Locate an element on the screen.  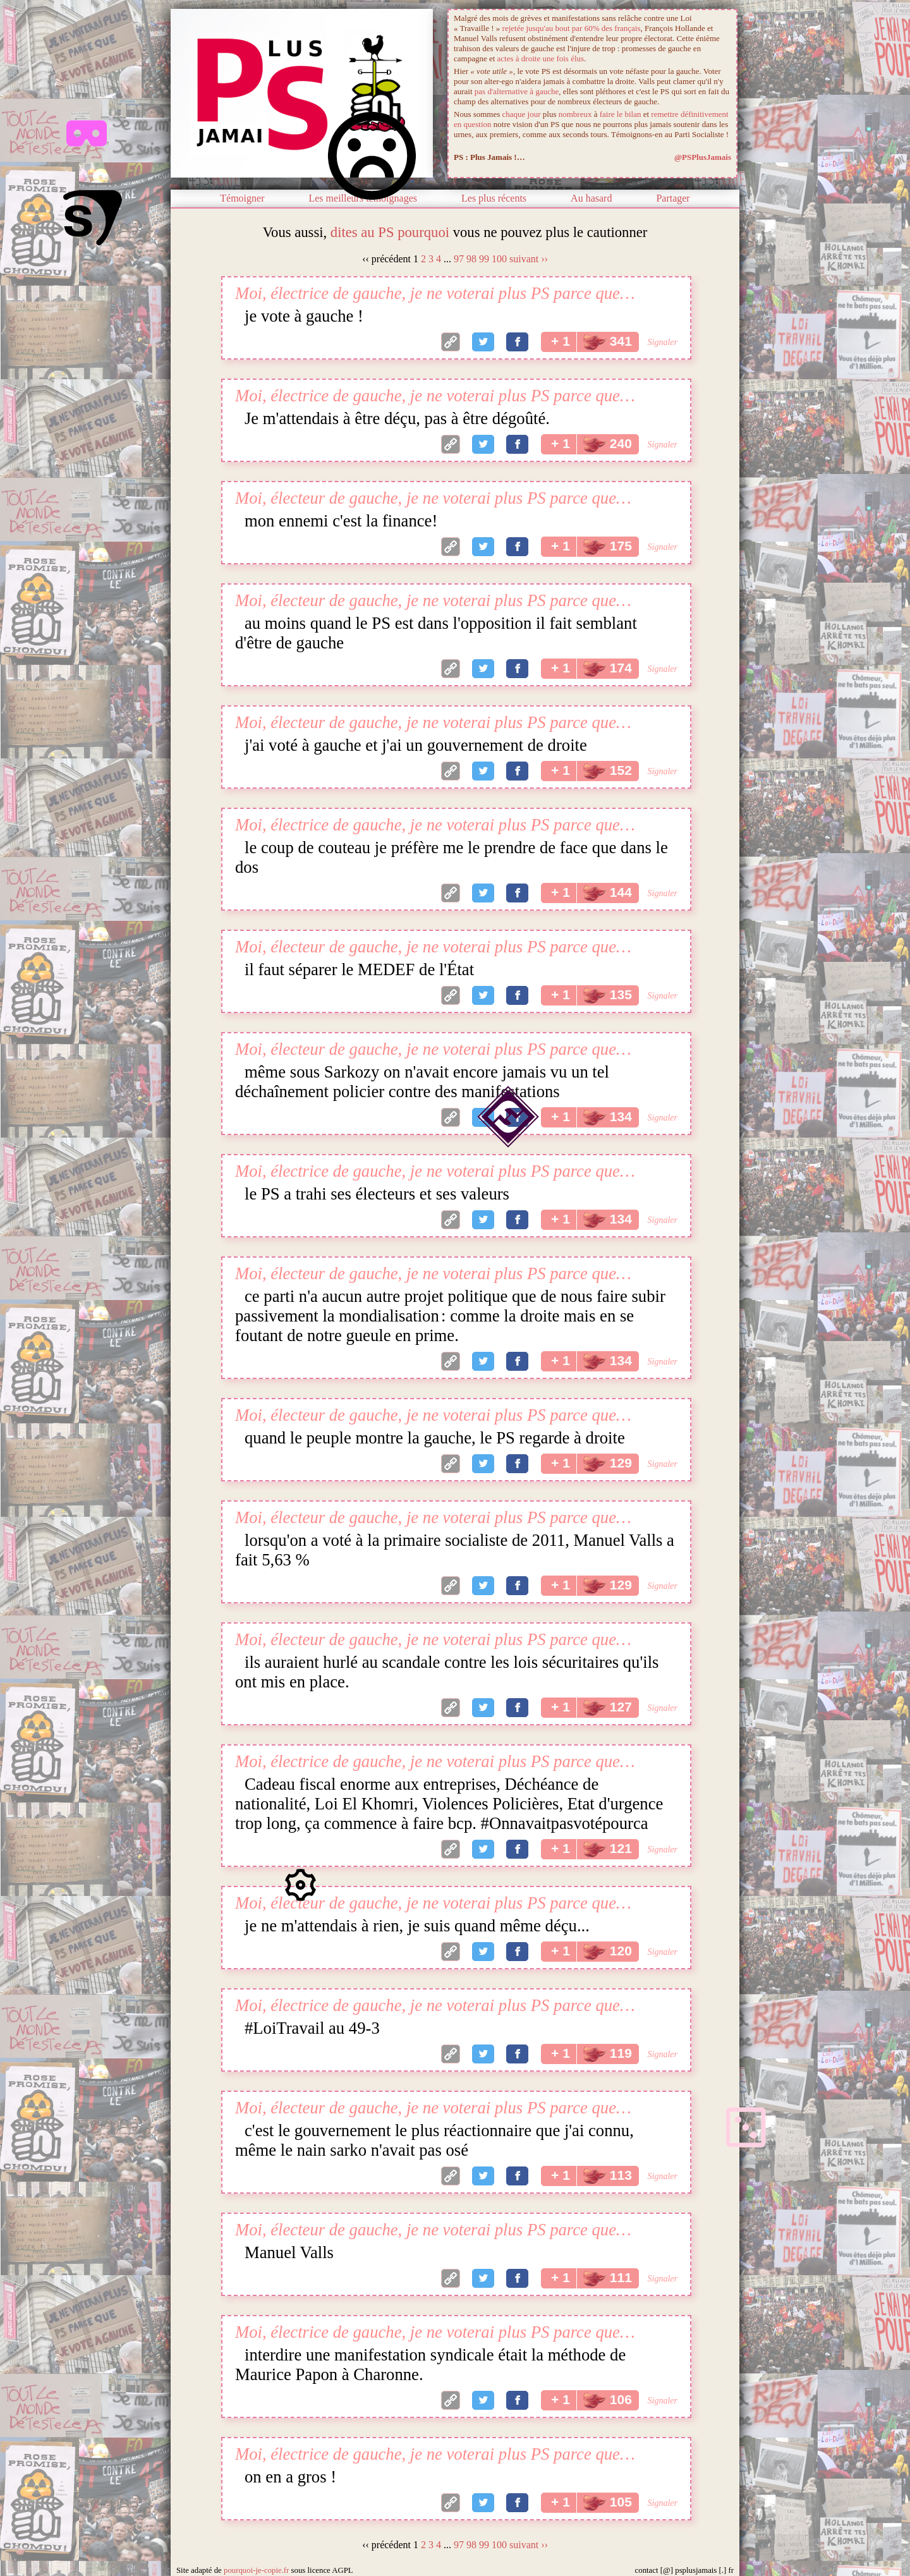
access settings or preferences is located at coordinates (300, 1885).